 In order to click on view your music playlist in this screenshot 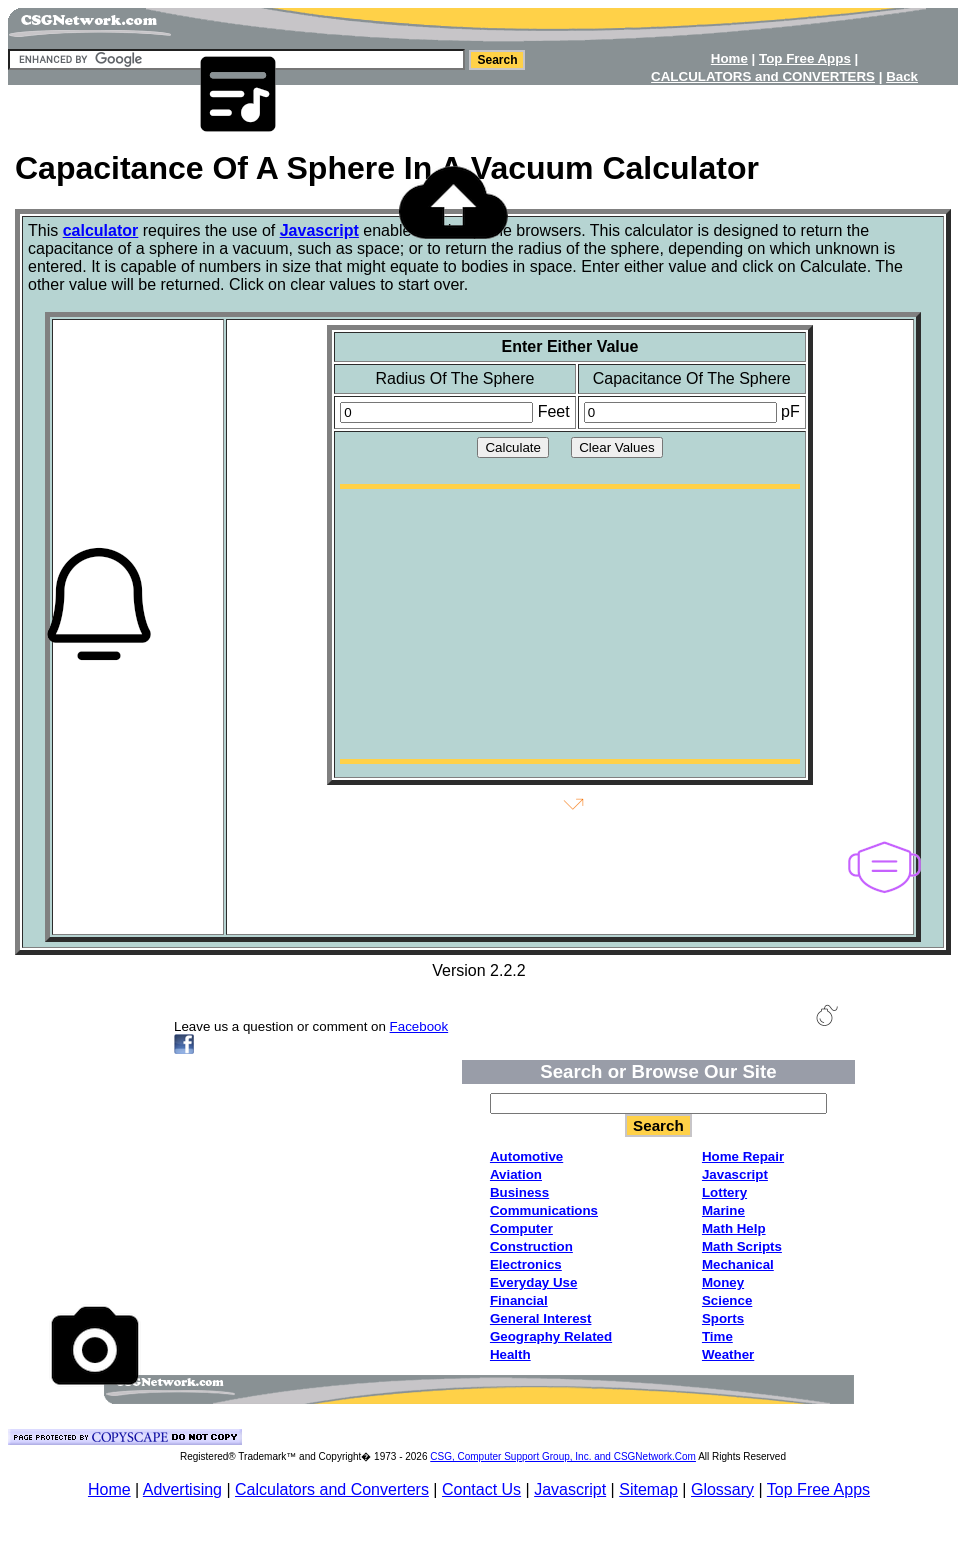, I will do `click(238, 94)`.